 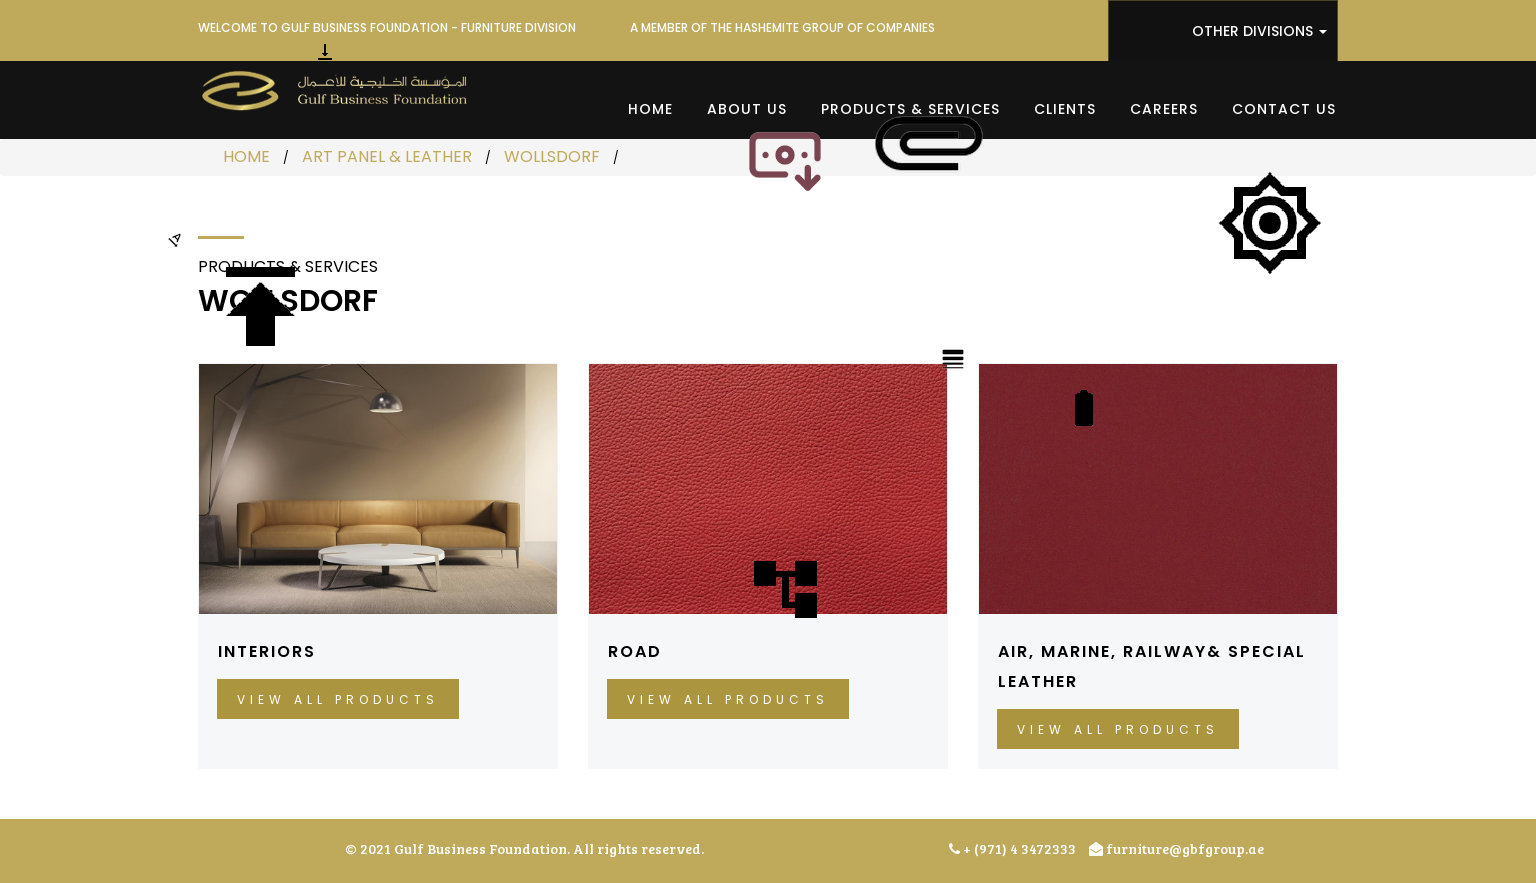 I want to click on rotate text at a downward angle, so click(x=175, y=240).